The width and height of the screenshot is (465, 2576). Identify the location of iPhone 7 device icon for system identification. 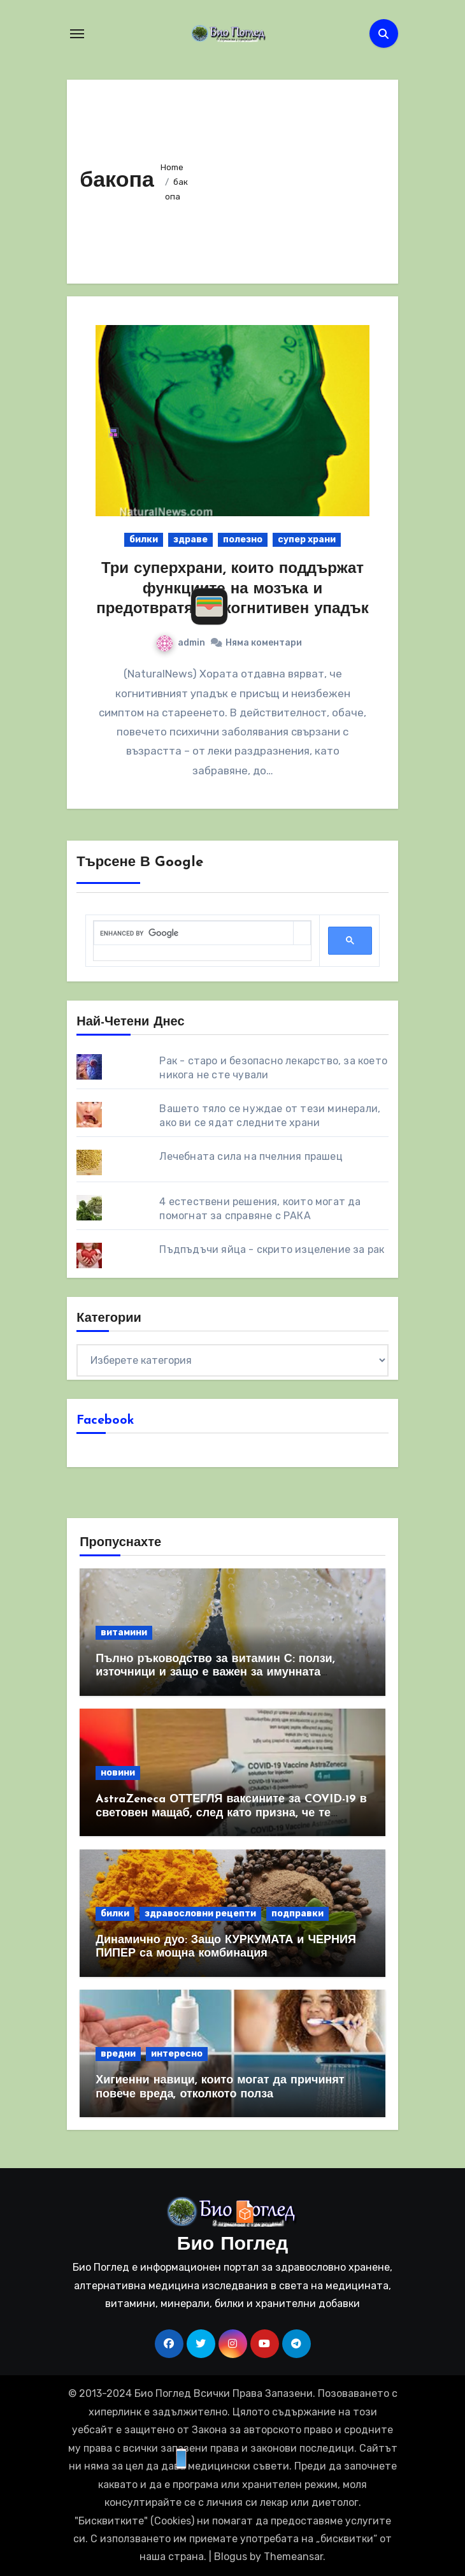
(181, 2459).